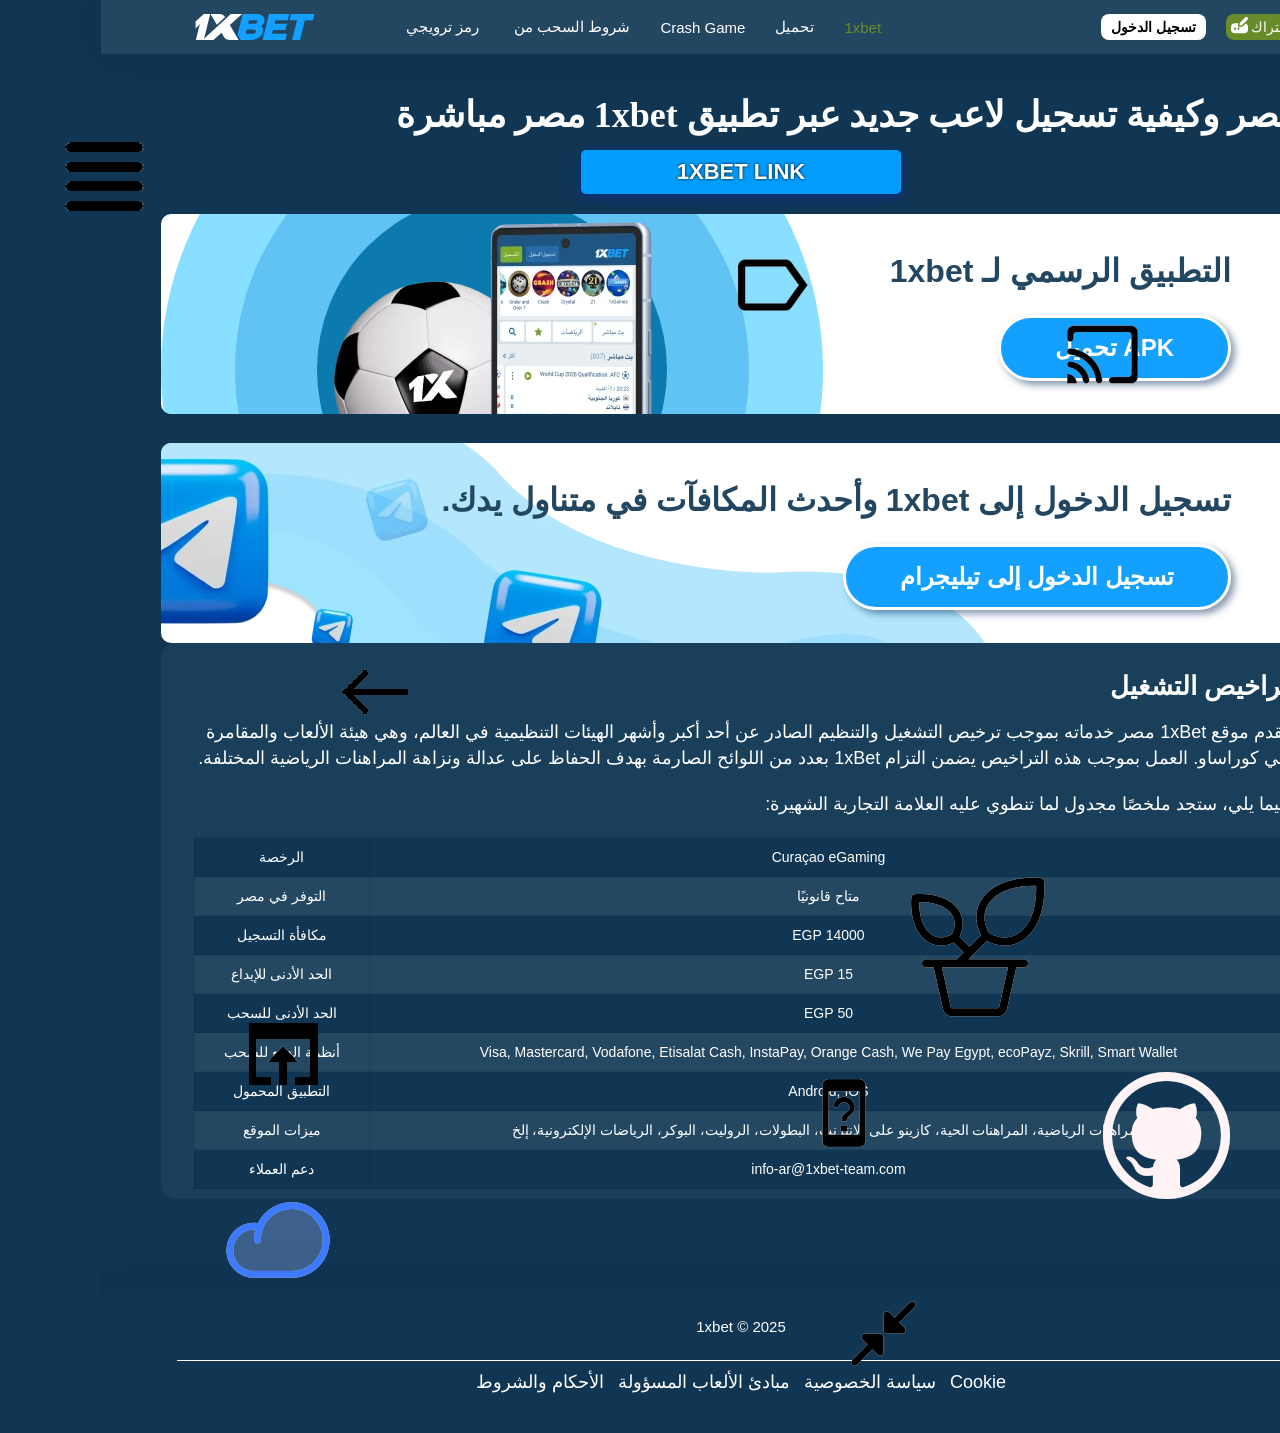 Image resolution: width=1280 pixels, height=1433 pixels. What do you see at coordinates (278, 1240) in the screenshot?
I see `access cloud storage` at bounding box center [278, 1240].